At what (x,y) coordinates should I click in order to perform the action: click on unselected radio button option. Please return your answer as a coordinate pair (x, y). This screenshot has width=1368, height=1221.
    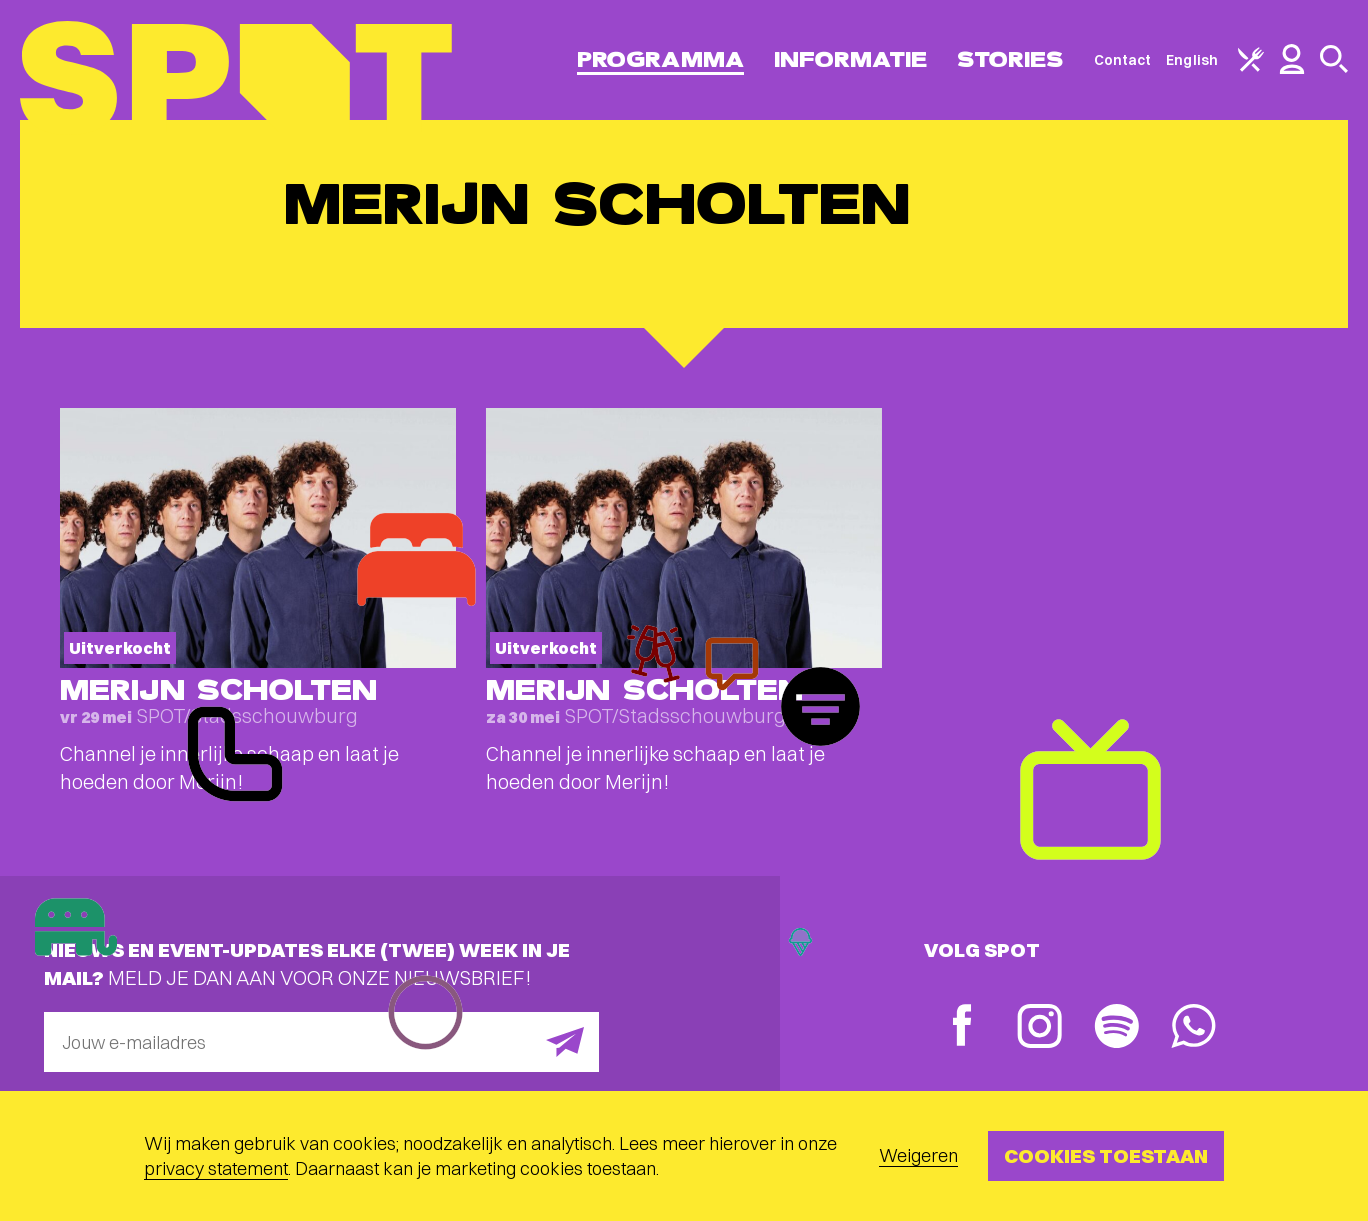
    Looking at the image, I should click on (425, 1012).